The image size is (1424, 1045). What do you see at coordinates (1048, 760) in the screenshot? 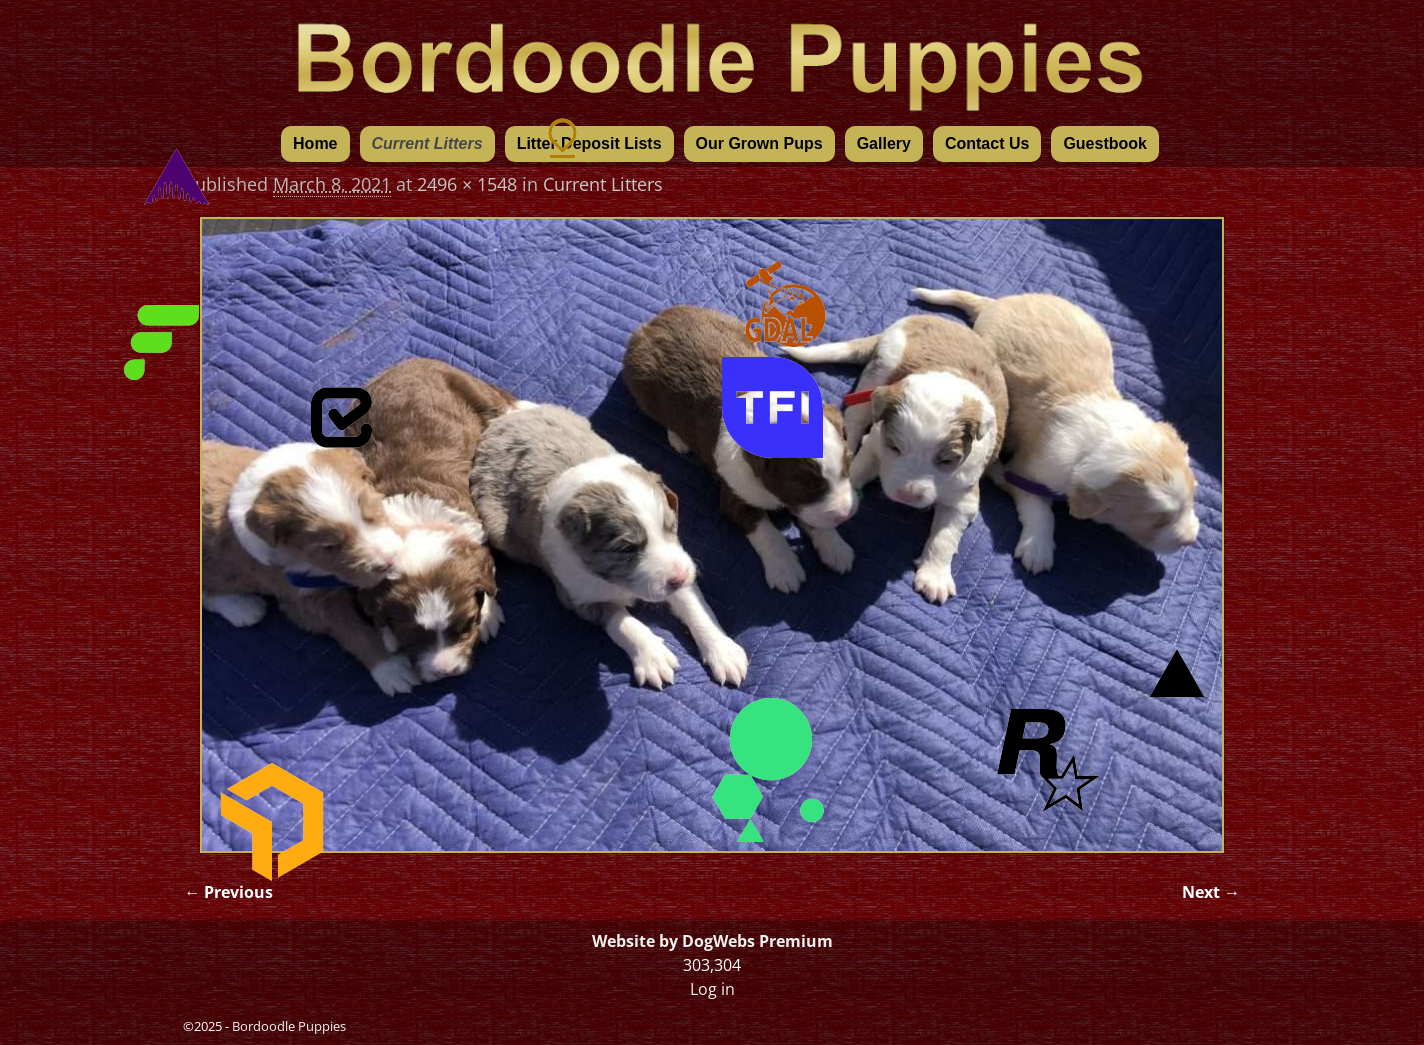
I see `Rockstar Games company logo` at bounding box center [1048, 760].